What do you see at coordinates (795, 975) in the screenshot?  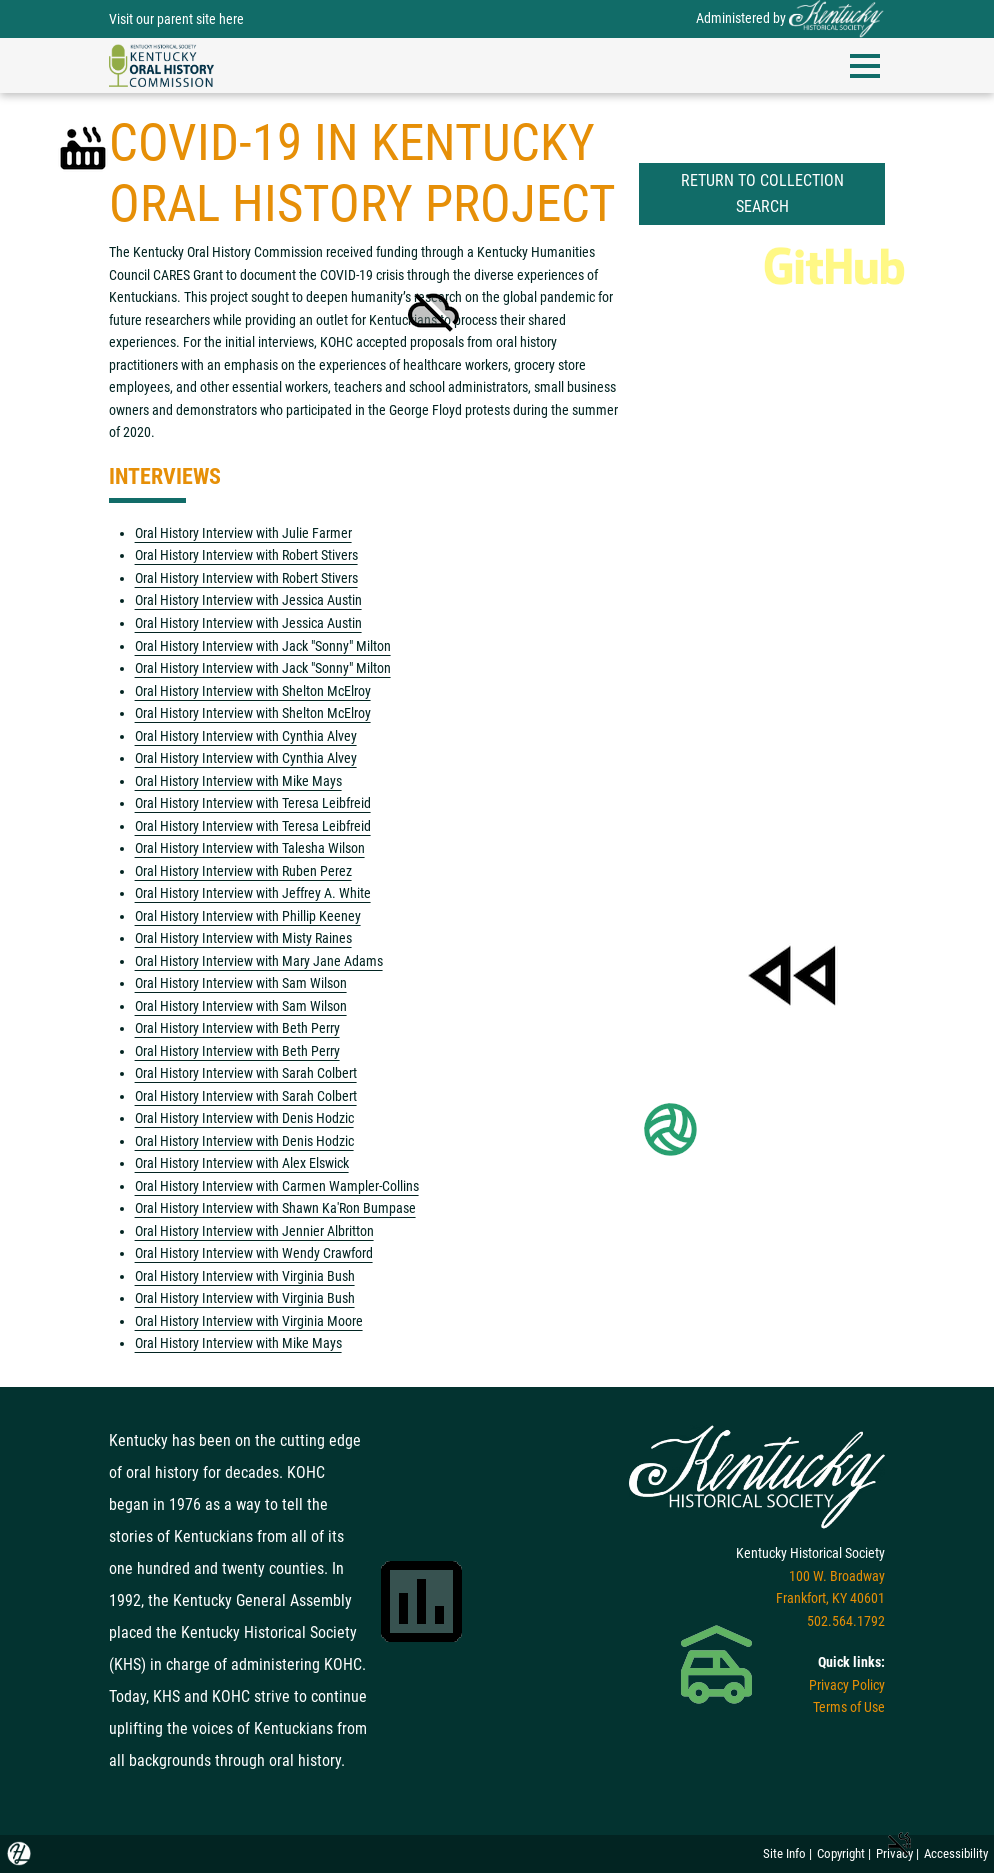 I see `rewind media playback` at bounding box center [795, 975].